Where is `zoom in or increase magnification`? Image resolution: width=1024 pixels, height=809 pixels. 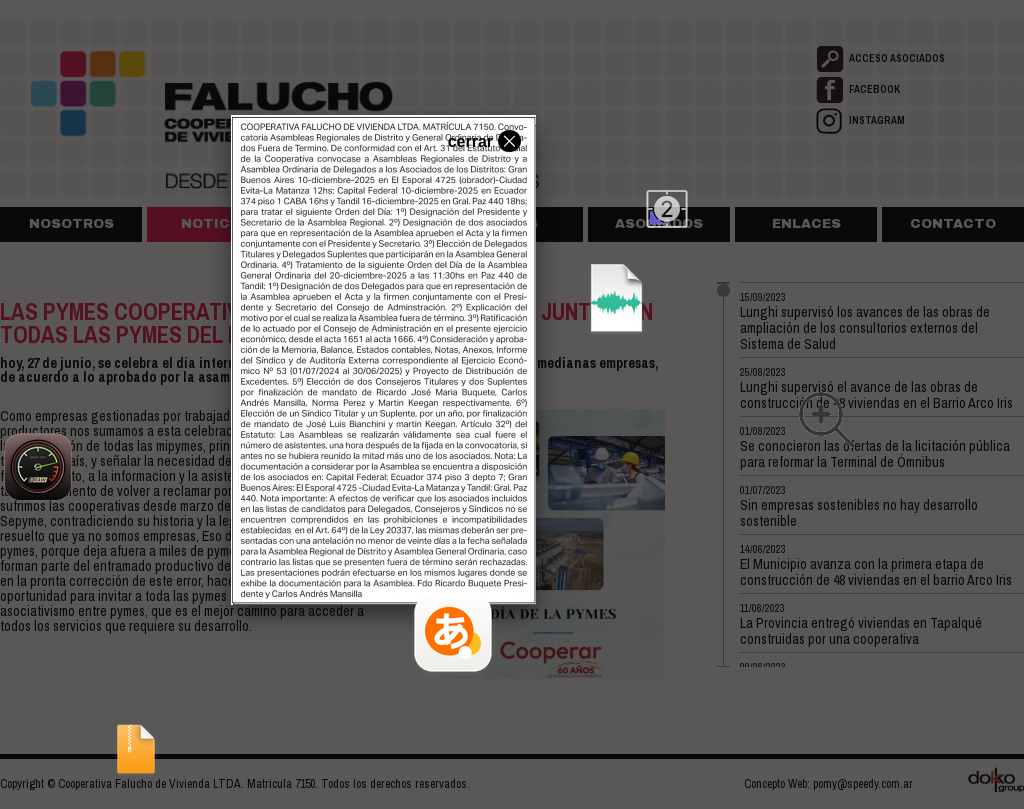 zoom in or increase magnification is located at coordinates (827, 420).